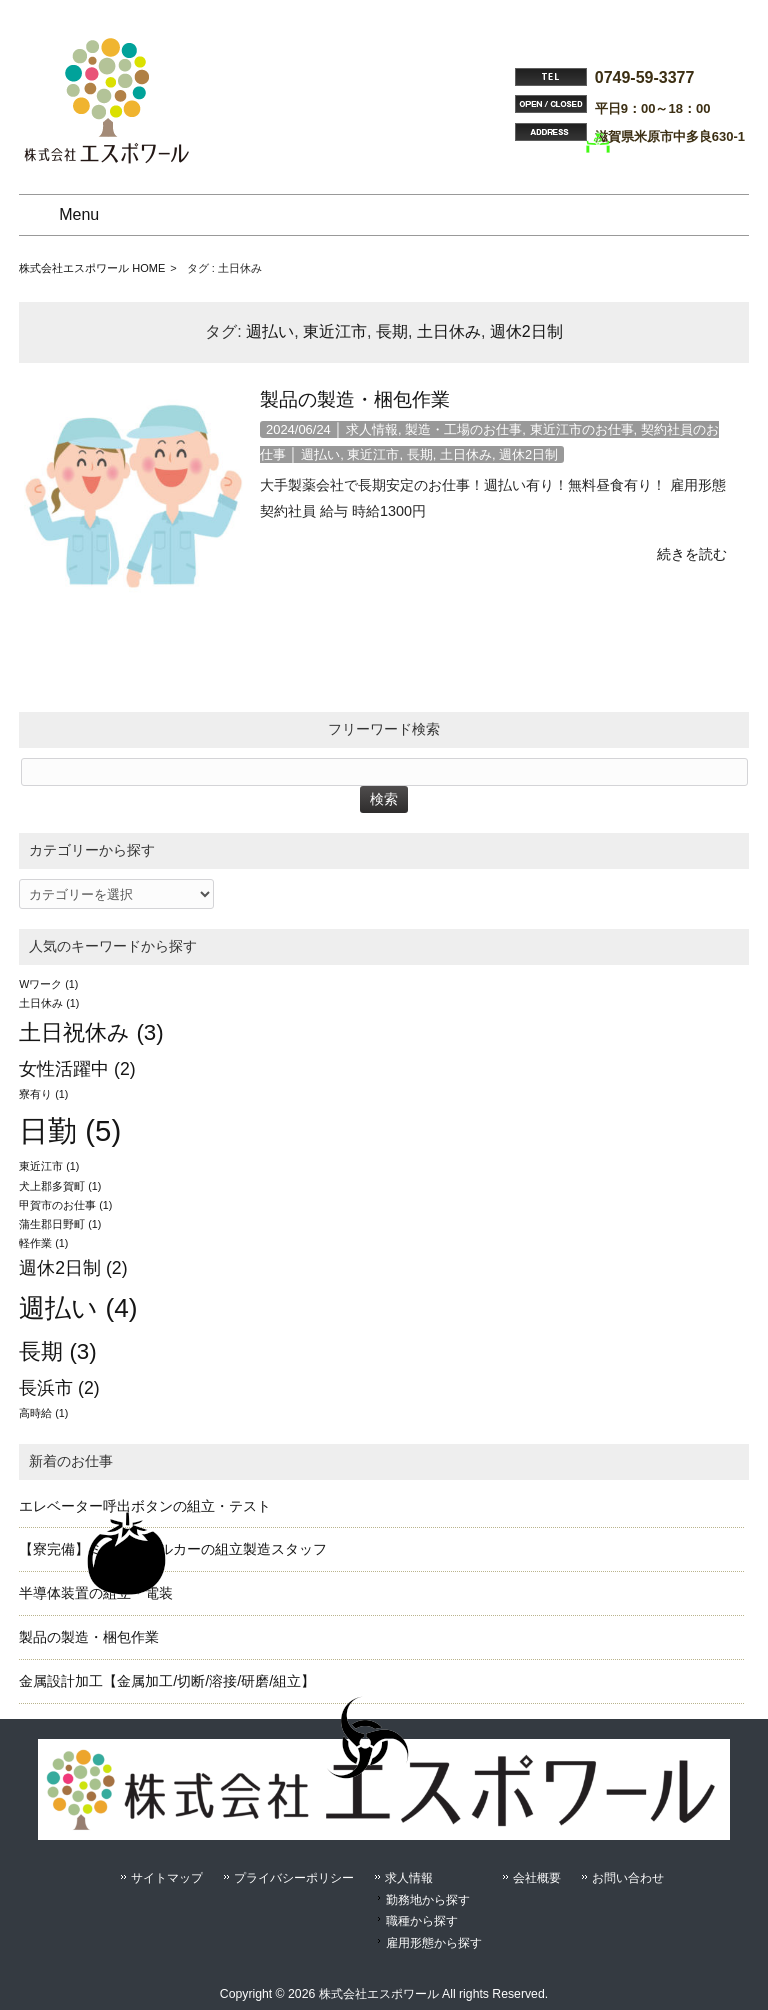 This screenshot has height=2010, width=768. I want to click on flexibility or stretching exercise option, so click(598, 141).